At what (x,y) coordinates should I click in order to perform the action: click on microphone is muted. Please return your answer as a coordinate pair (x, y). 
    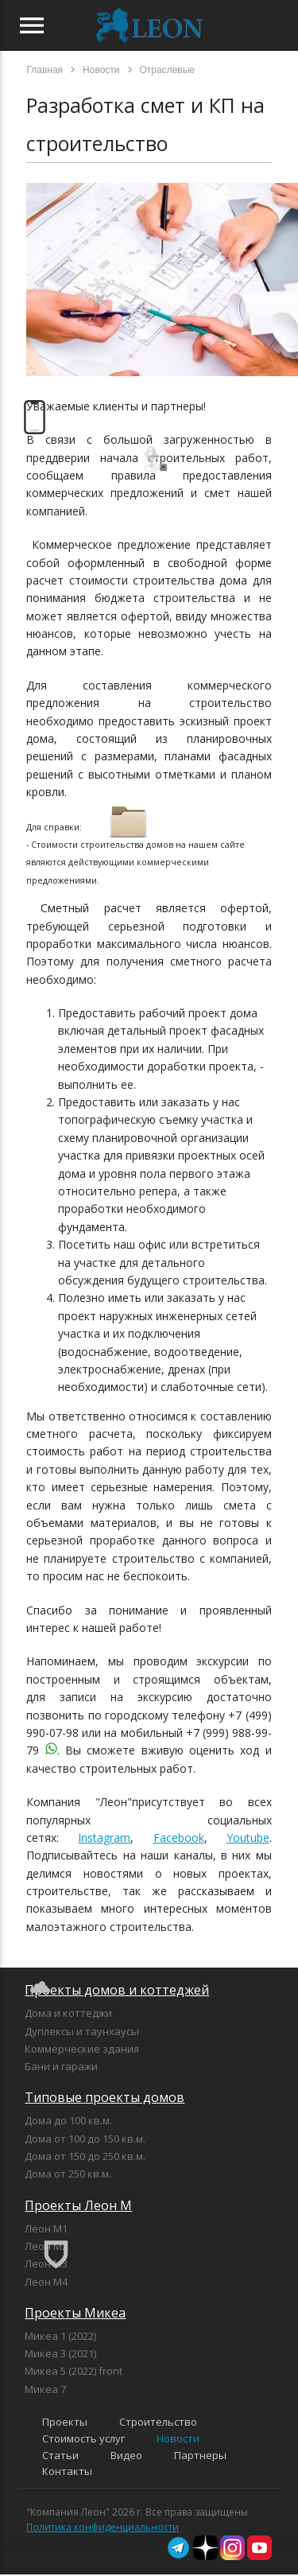
    Looking at the image, I should click on (155, 459).